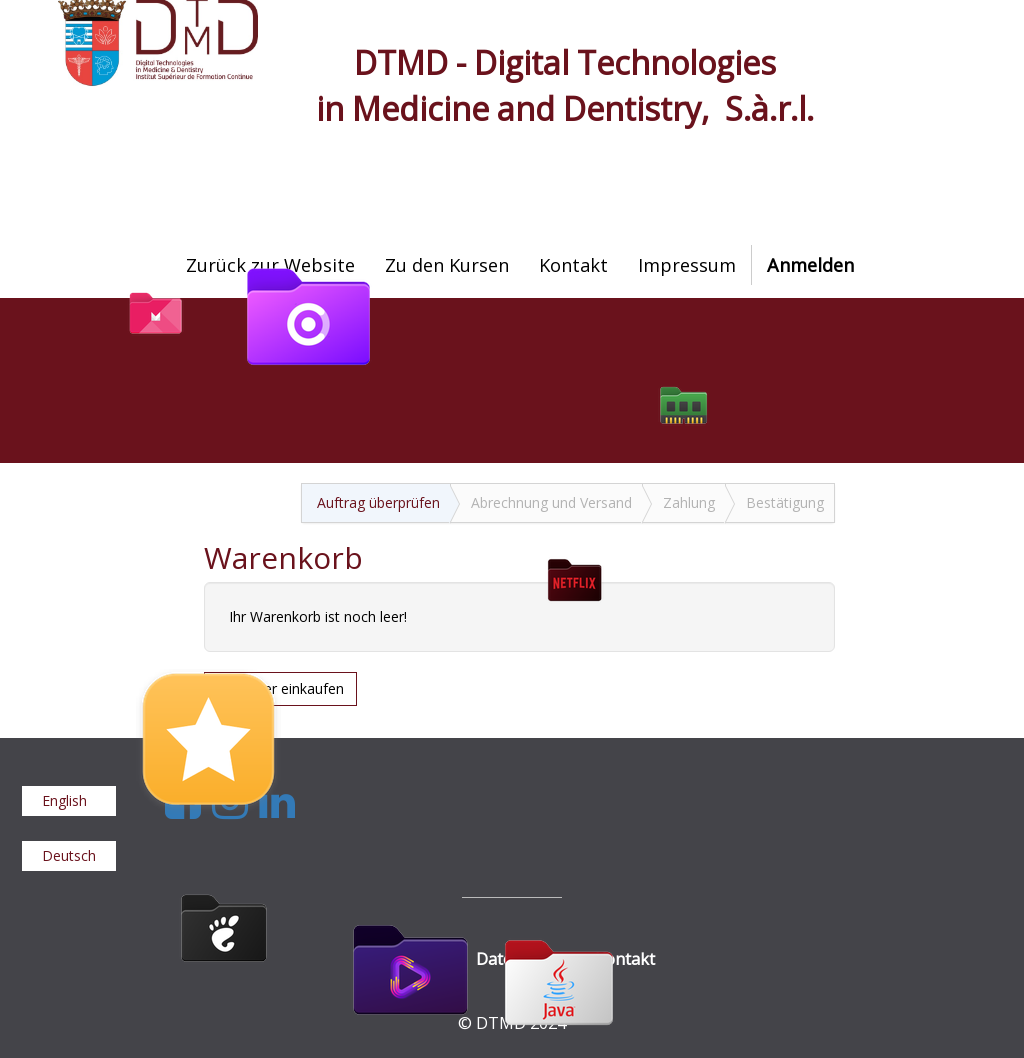 Image resolution: width=1024 pixels, height=1058 pixels. Describe the element at coordinates (308, 320) in the screenshot. I see `open wondershare orgcharting project folder` at that location.